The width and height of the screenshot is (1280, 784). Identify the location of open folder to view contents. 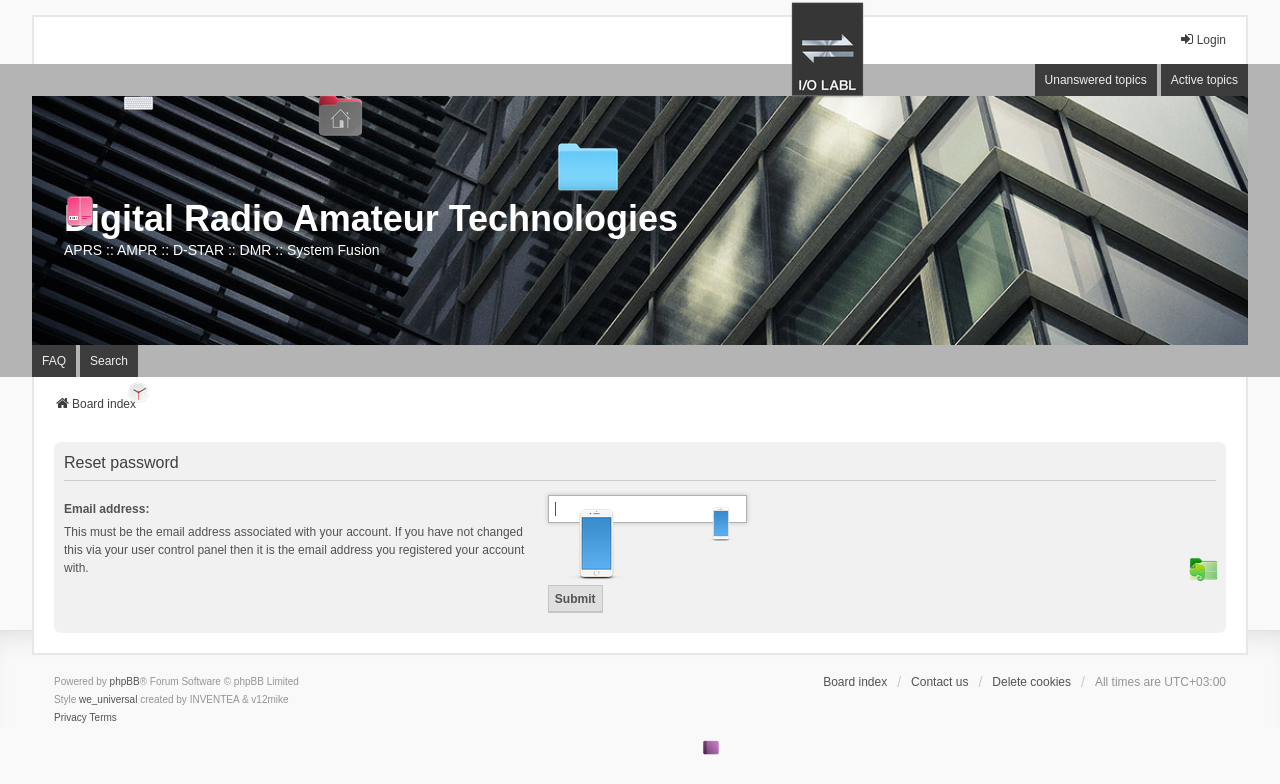
(588, 167).